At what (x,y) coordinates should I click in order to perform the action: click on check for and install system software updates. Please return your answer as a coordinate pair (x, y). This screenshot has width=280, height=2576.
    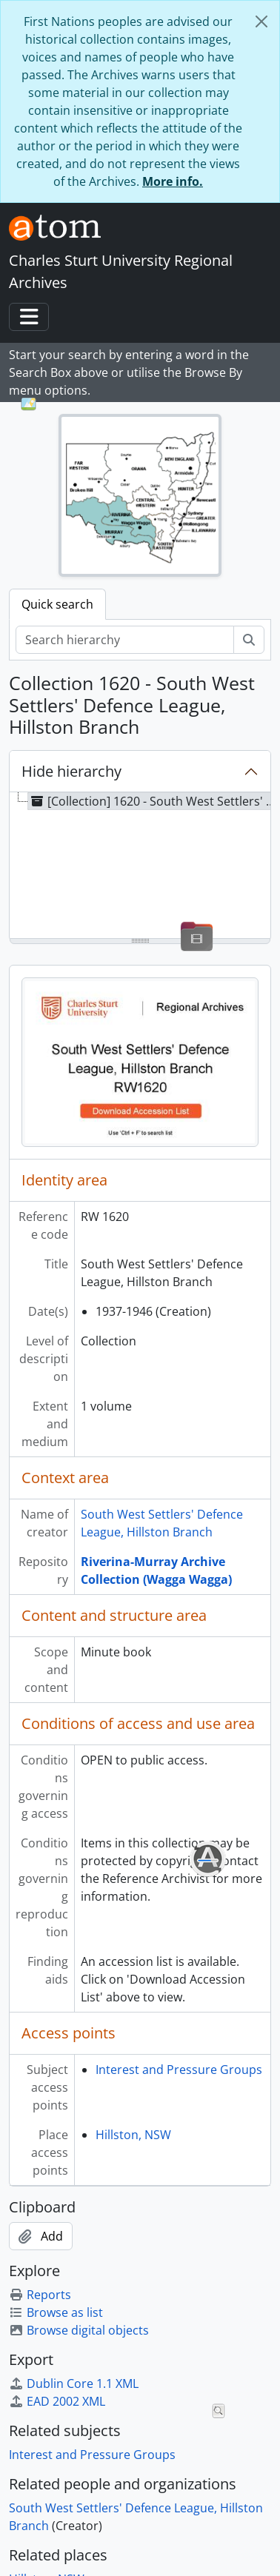
    Looking at the image, I should click on (207, 1859).